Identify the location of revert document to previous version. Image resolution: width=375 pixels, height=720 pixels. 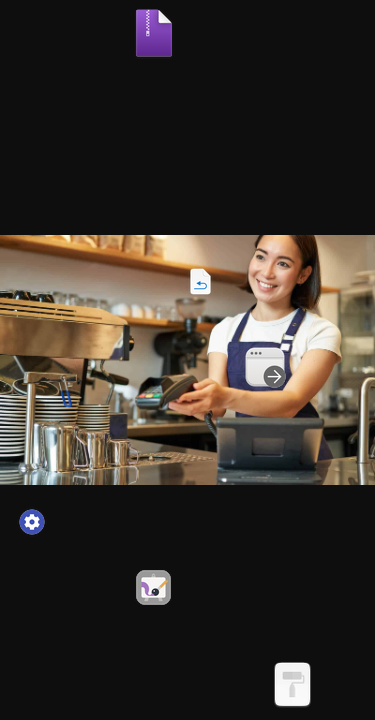
(200, 281).